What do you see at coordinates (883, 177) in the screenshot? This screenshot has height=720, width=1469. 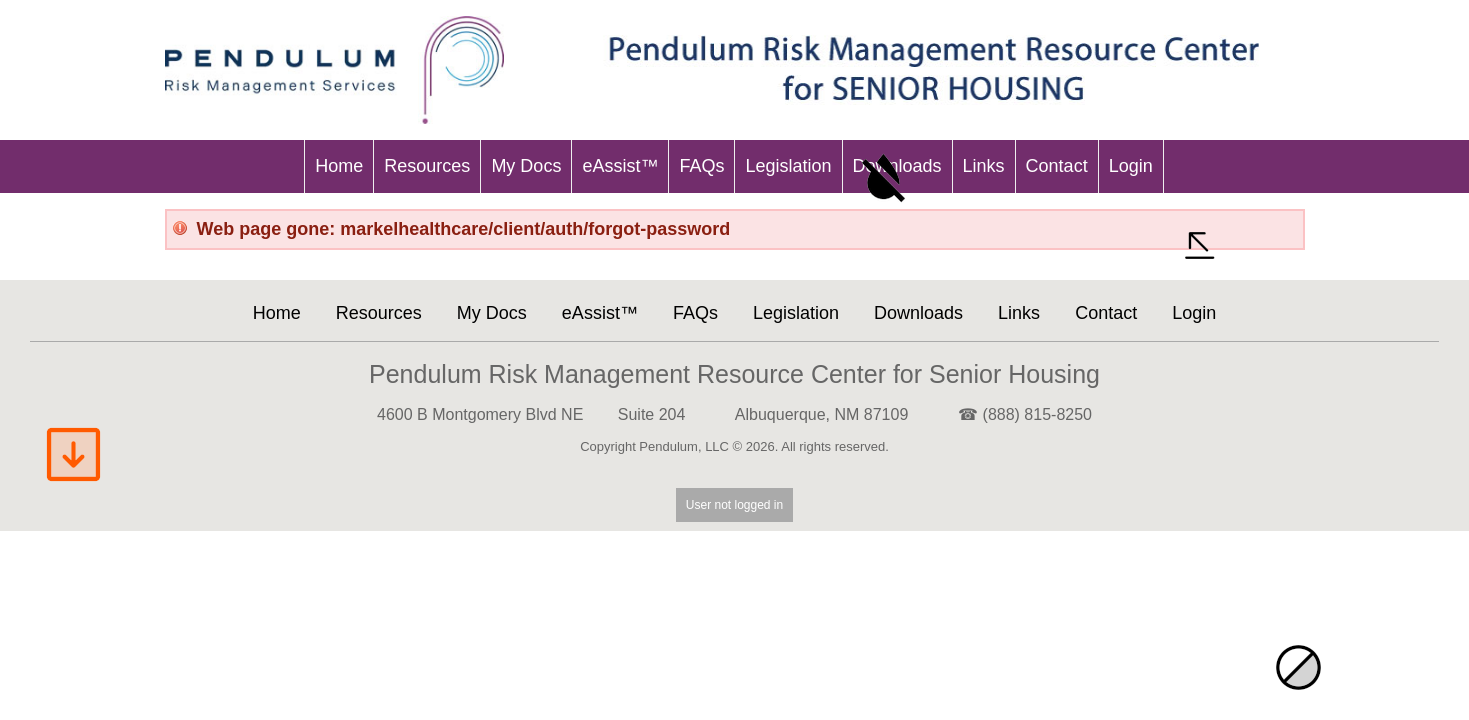 I see `reset or clear color formatting` at bounding box center [883, 177].